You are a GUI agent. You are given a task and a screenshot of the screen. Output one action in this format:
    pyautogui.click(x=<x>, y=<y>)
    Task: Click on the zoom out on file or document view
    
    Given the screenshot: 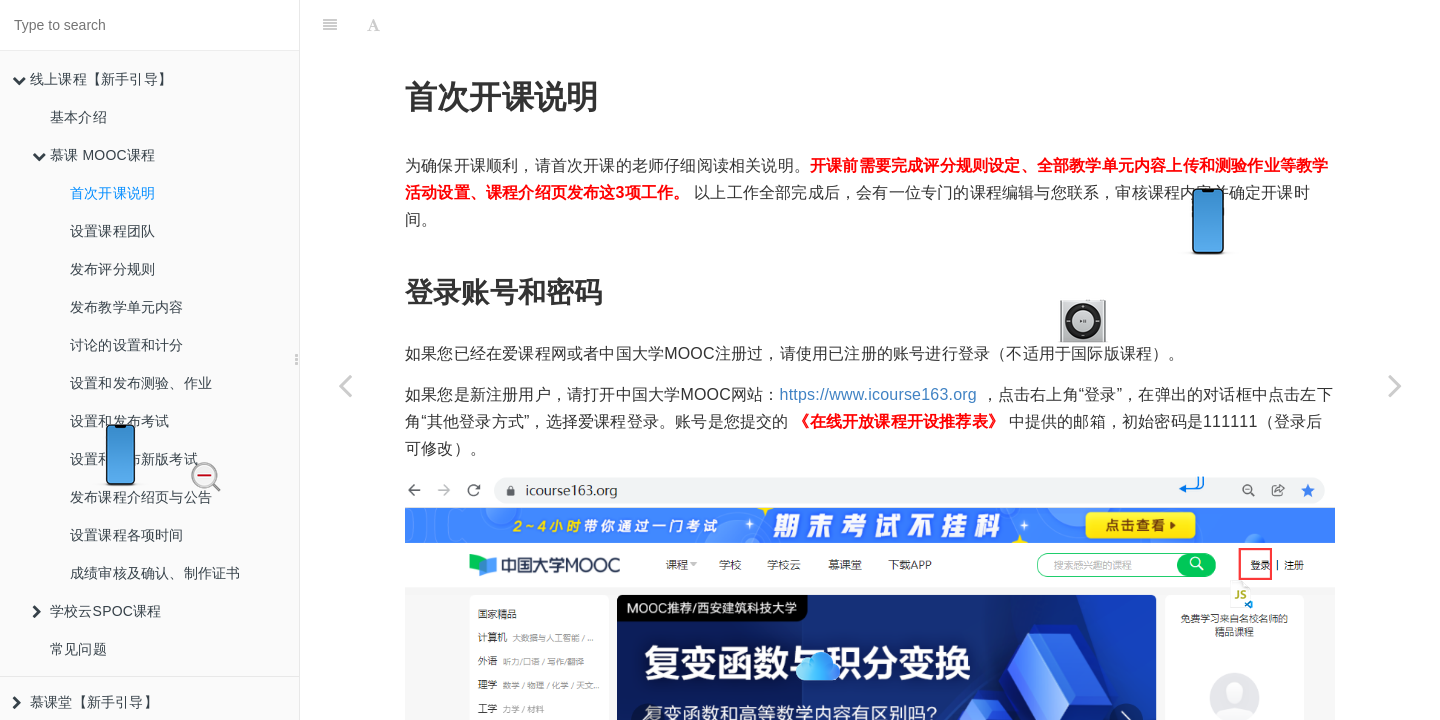 What is the action you would take?
    pyautogui.click(x=206, y=477)
    